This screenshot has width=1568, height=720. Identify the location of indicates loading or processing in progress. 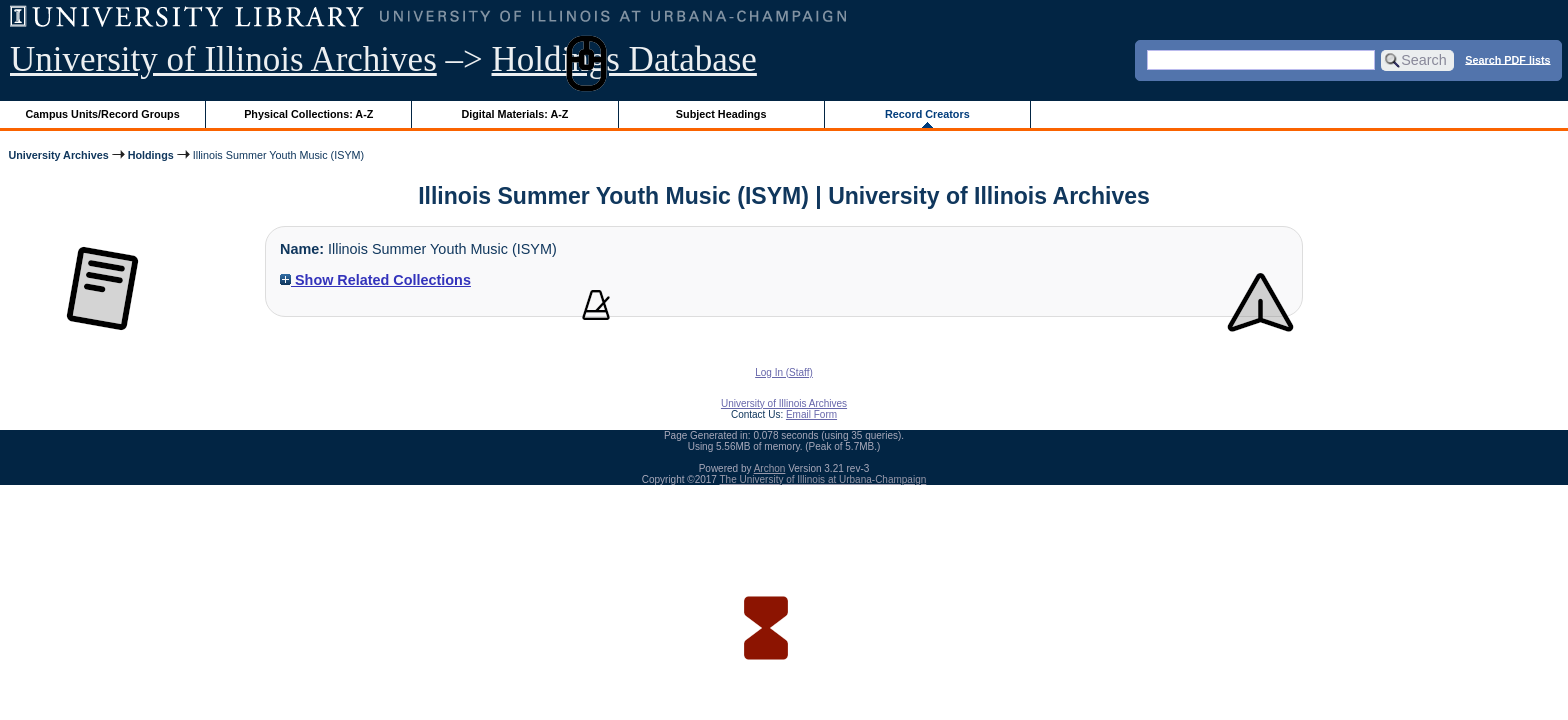
(766, 628).